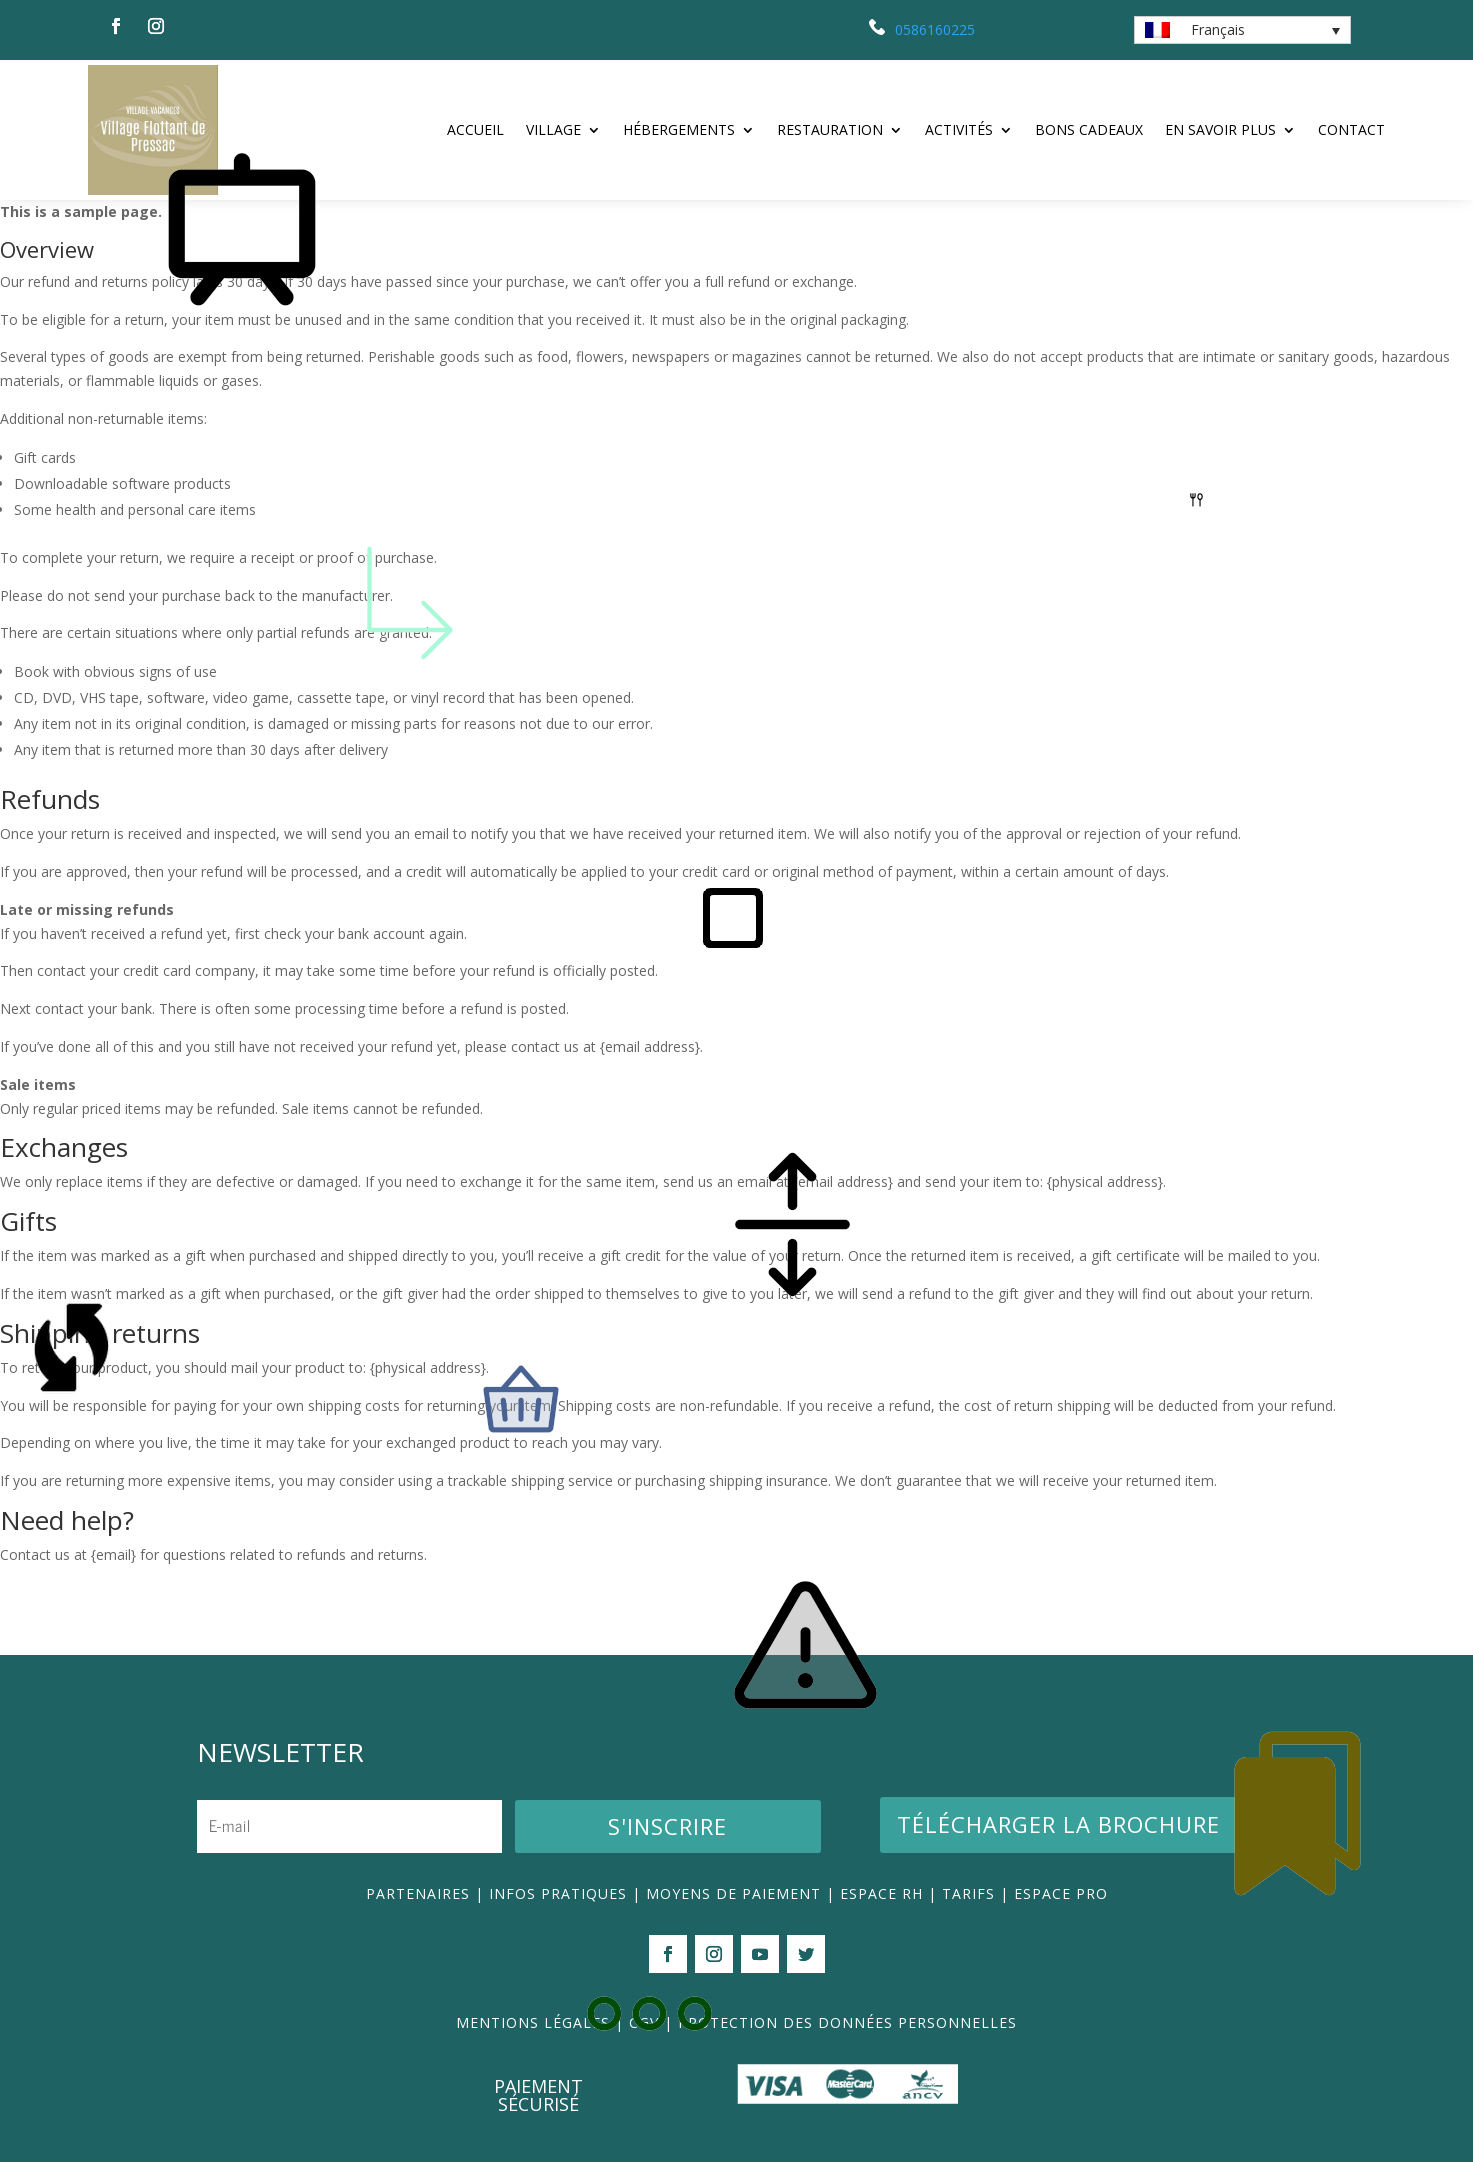 The width and height of the screenshot is (1473, 2162). What do you see at coordinates (805, 1647) in the screenshot?
I see `indicates a warning or caution state` at bounding box center [805, 1647].